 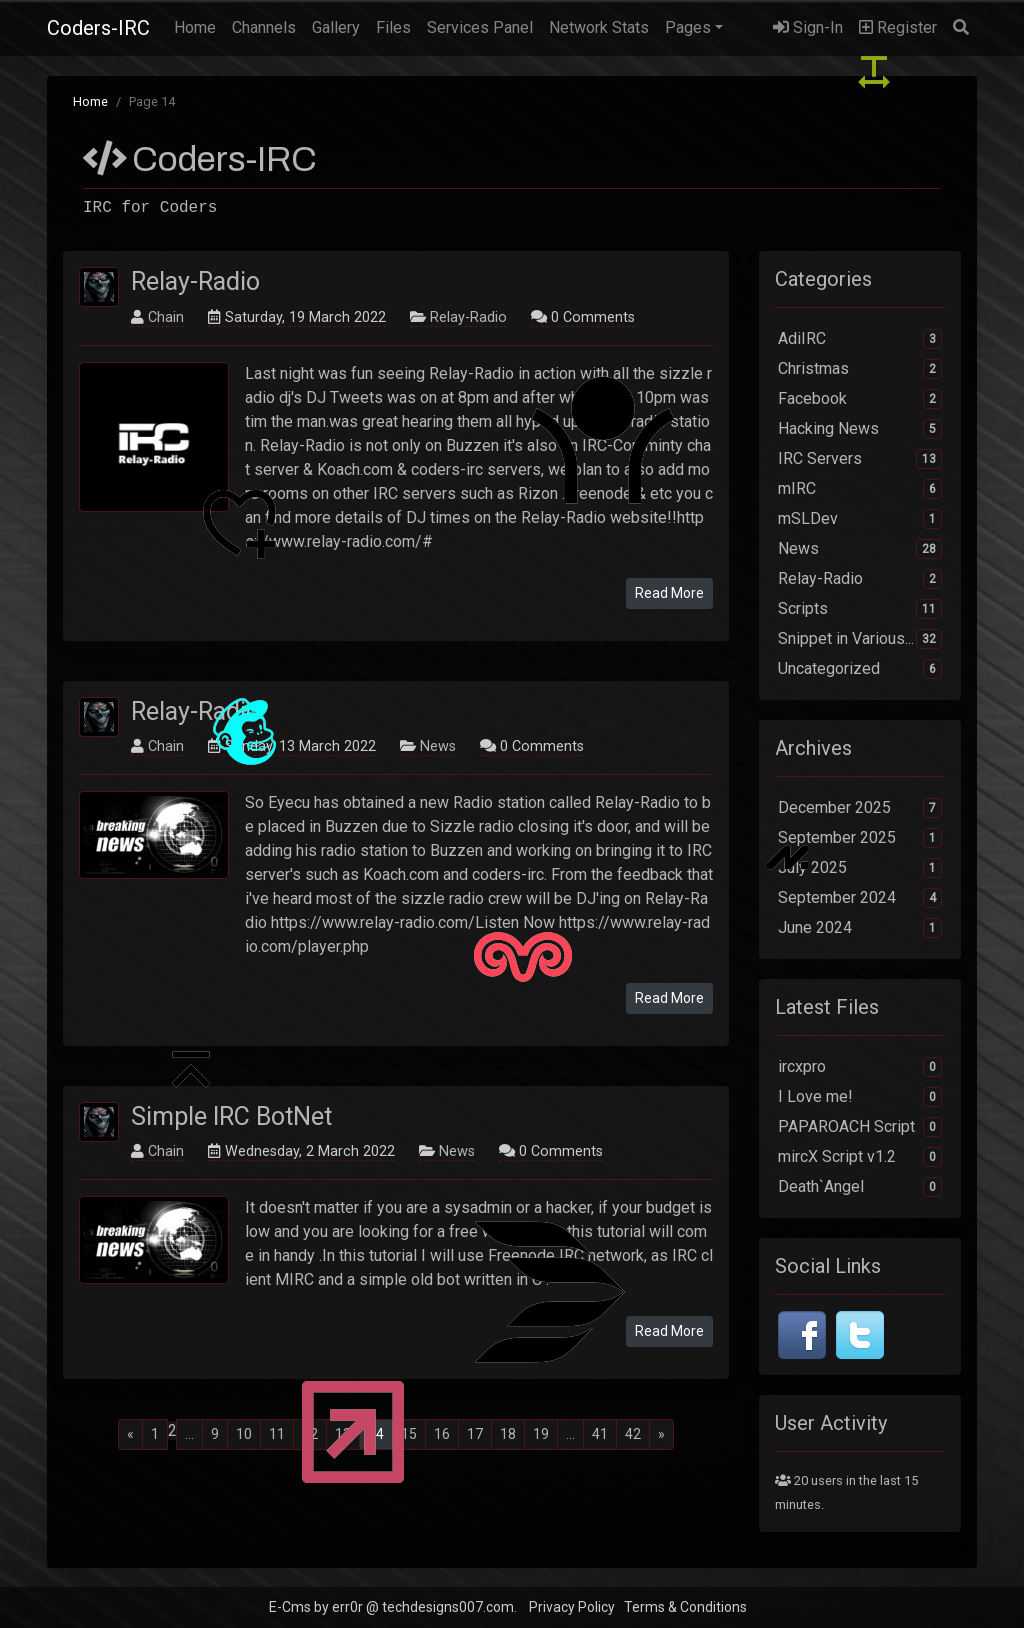 What do you see at coordinates (874, 71) in the screenshot?
I see `adjust horizontal text spacing or letter tracking` at bounding box center [874, 71].